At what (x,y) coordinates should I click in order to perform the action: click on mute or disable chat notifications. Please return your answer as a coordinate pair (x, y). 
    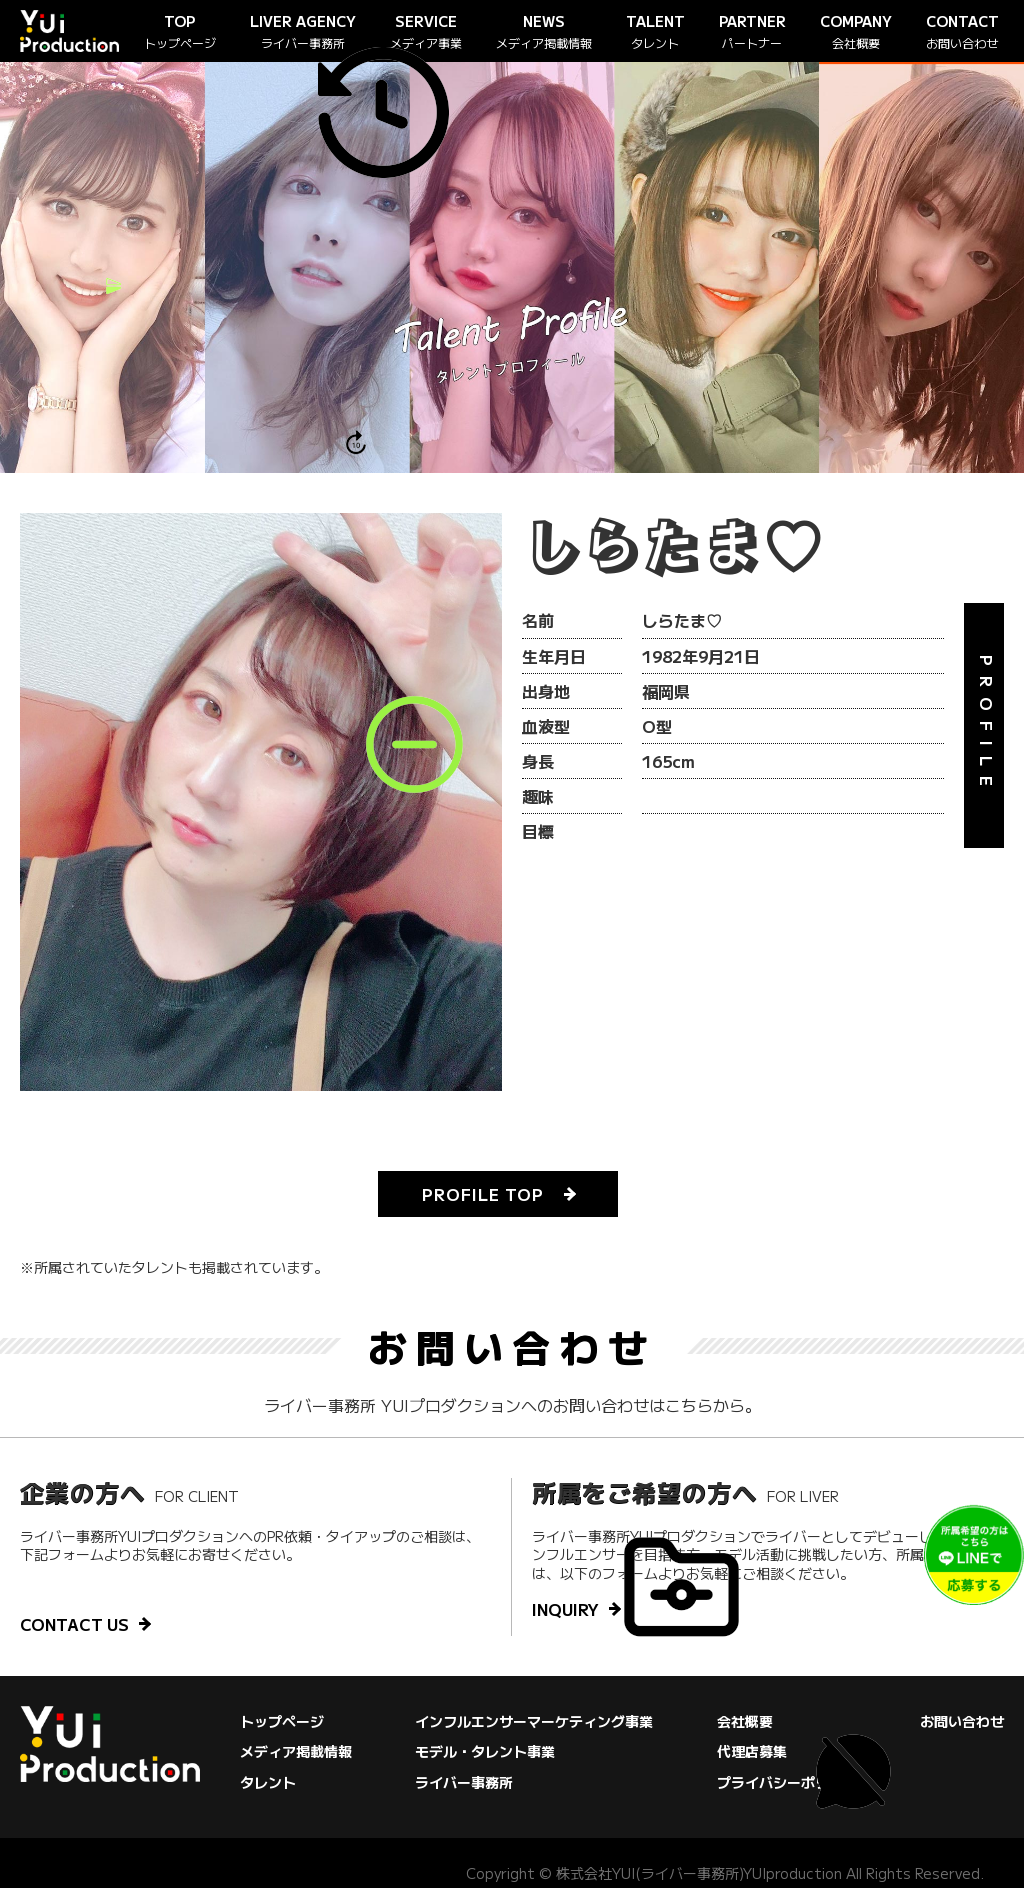
    Looking at the image, I should click on (853, 1771).